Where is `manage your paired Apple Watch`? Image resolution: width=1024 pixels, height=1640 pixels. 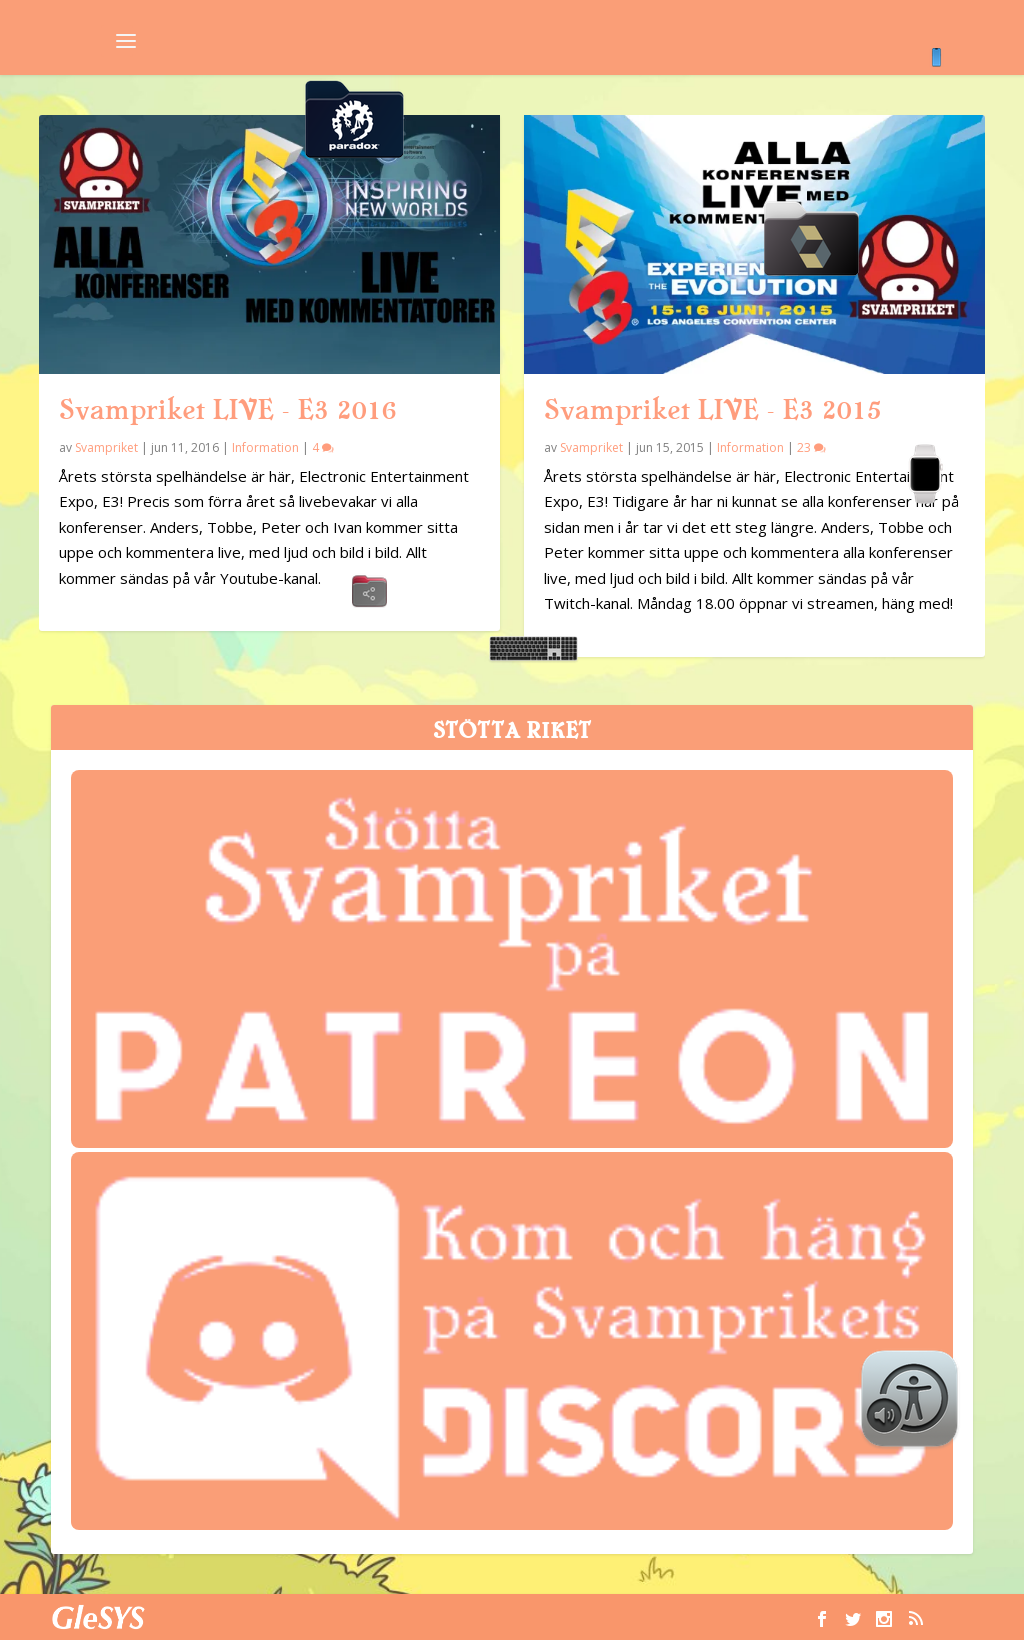 manage your paired Apple Watch is located at coordinates (925, 474).